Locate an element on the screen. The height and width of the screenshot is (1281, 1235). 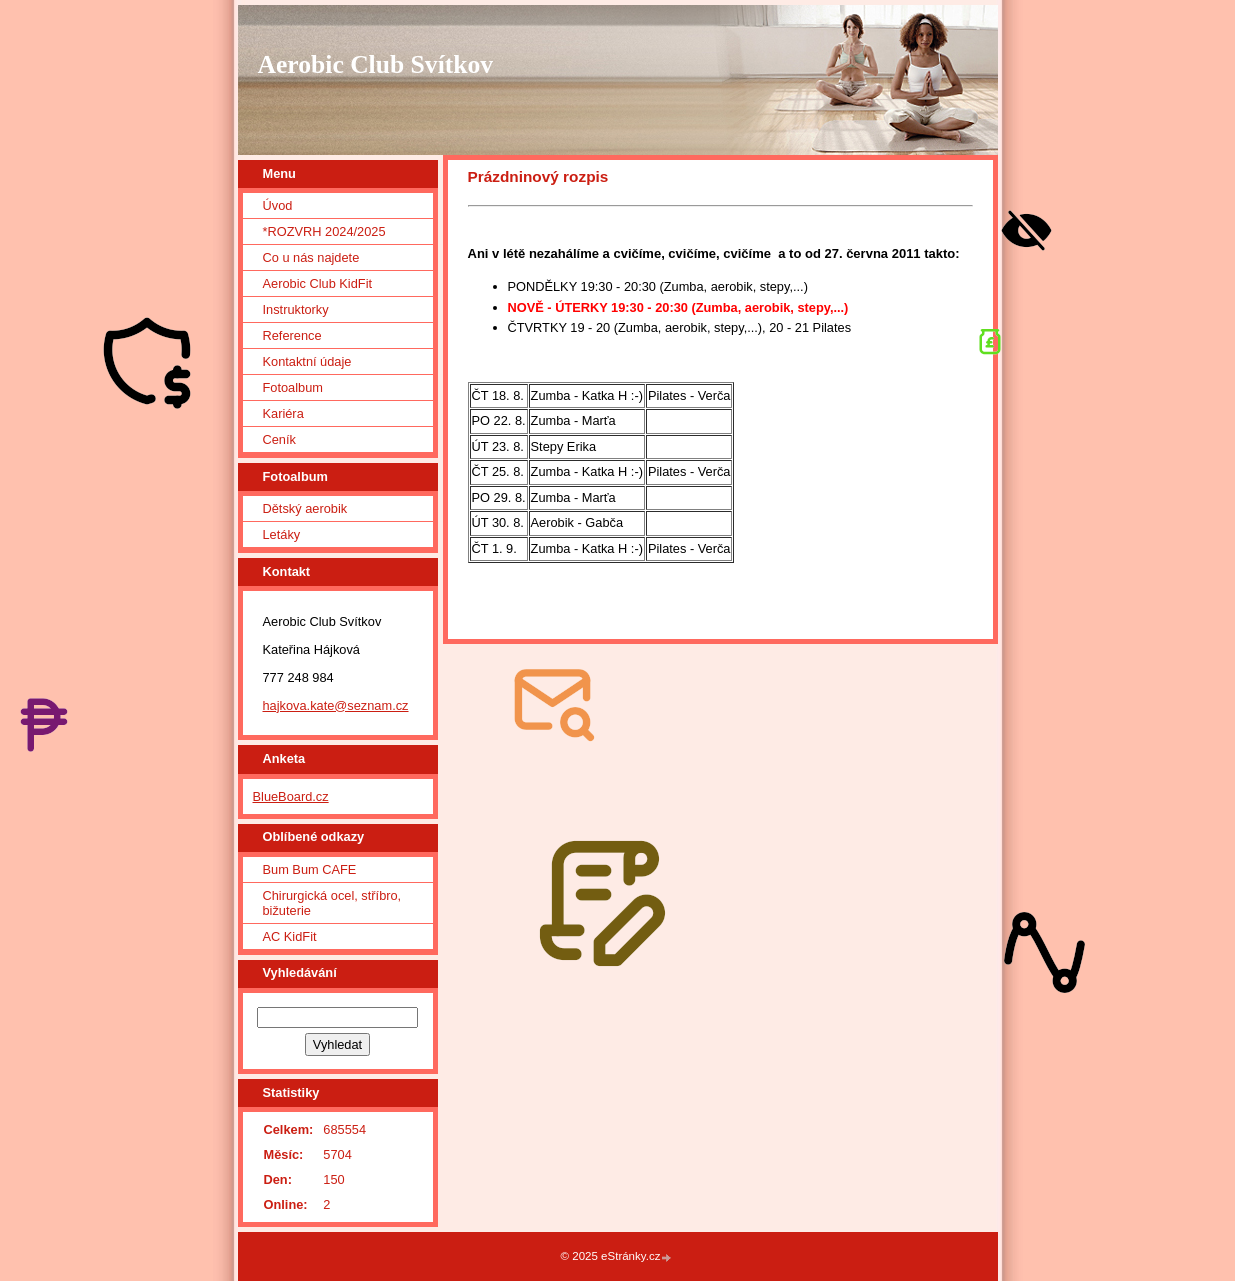
toggle between maximum and minimum values is located at coordinates (1044, 952).